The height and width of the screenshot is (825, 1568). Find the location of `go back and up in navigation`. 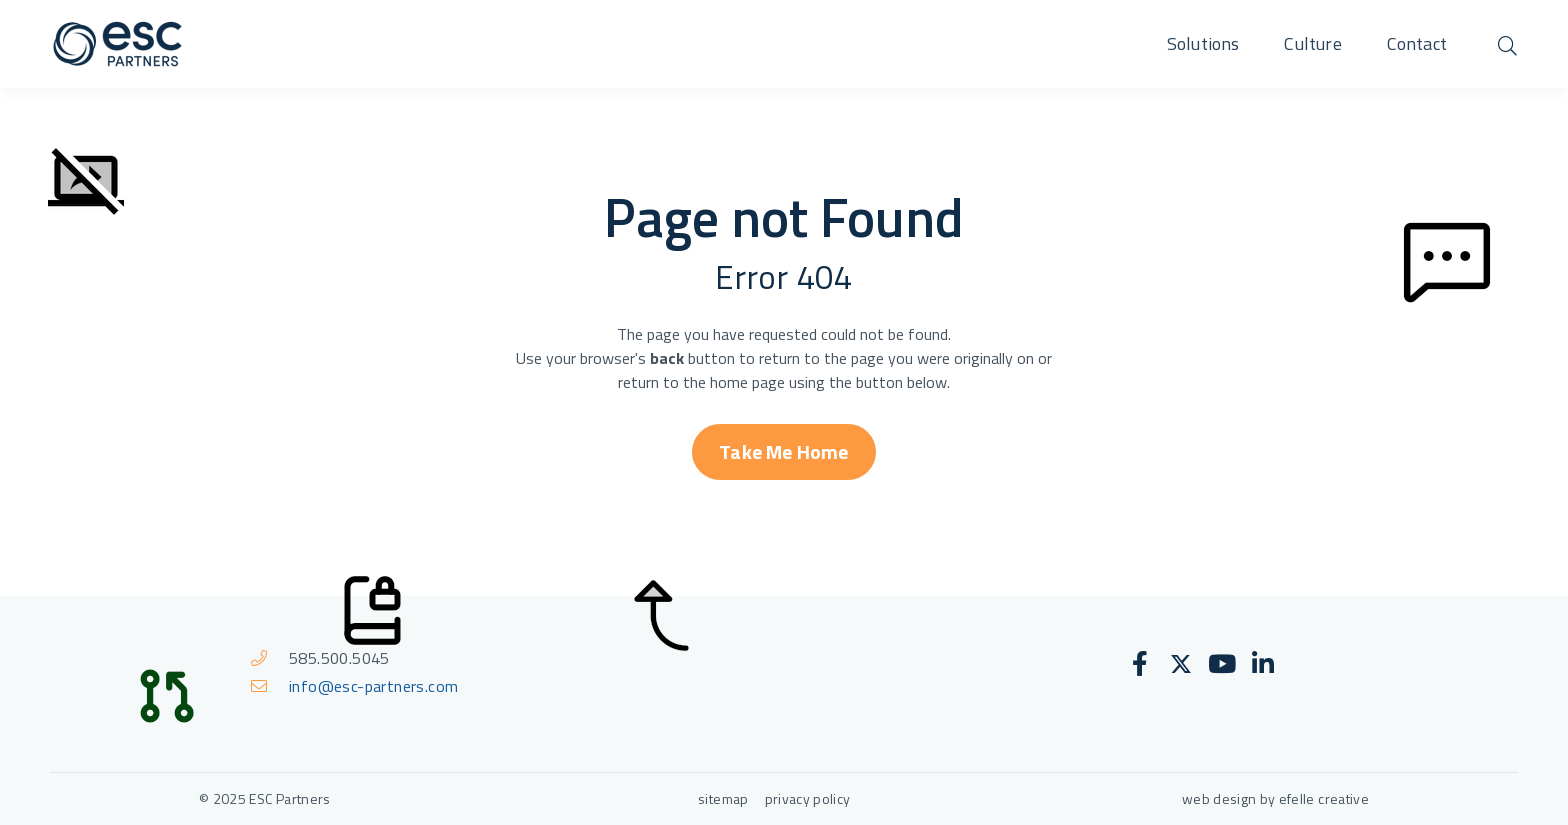

go back and up in navigation is located at coordinates (661, 615).